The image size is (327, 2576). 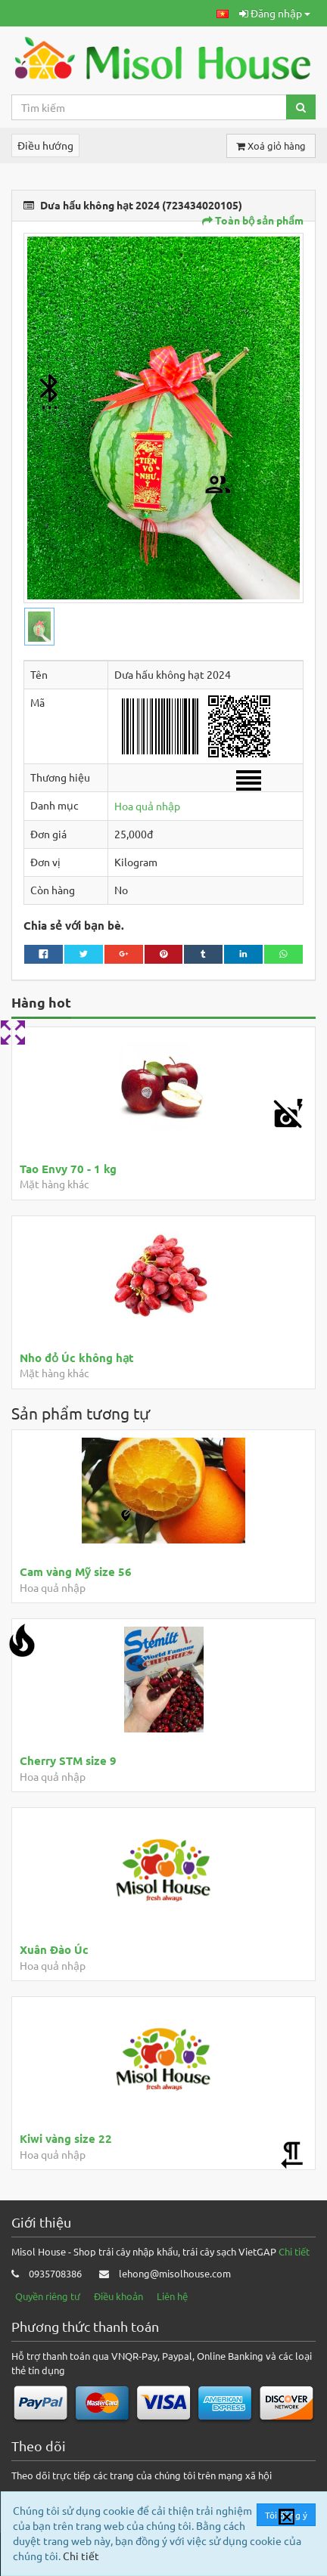 I want to click on open navigation menu, so click(x=248, y=780).